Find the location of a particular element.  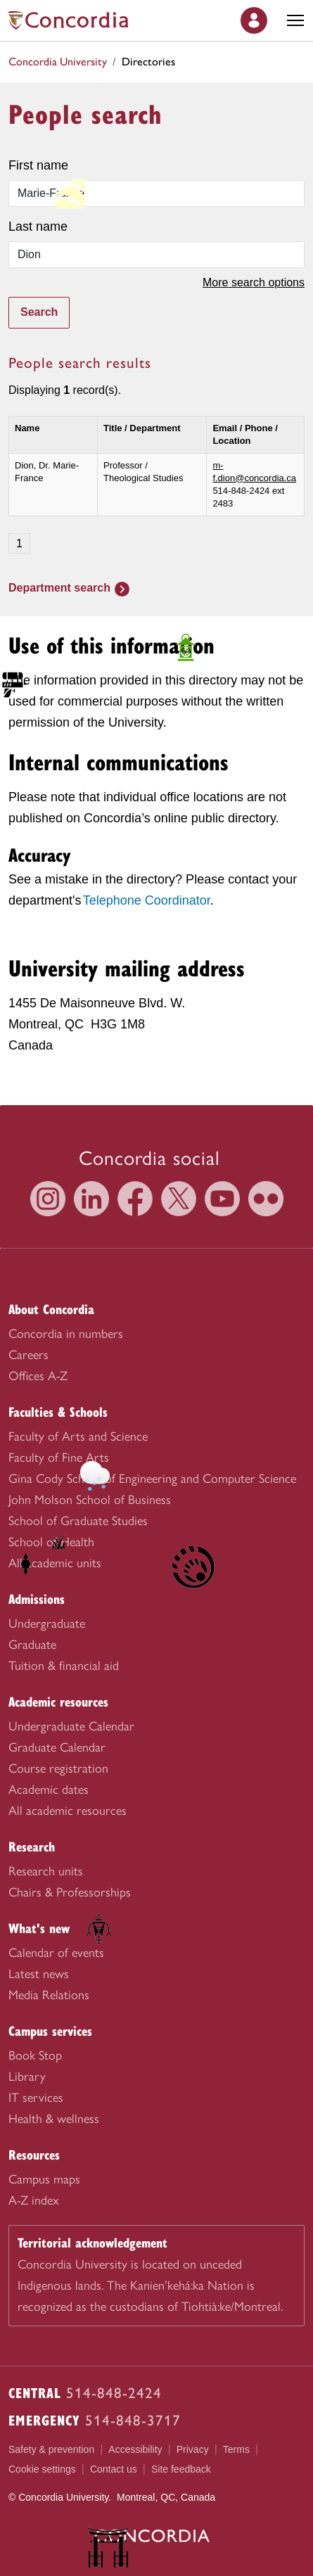

select water gun weapon in game is located at coordinates (14, 684).